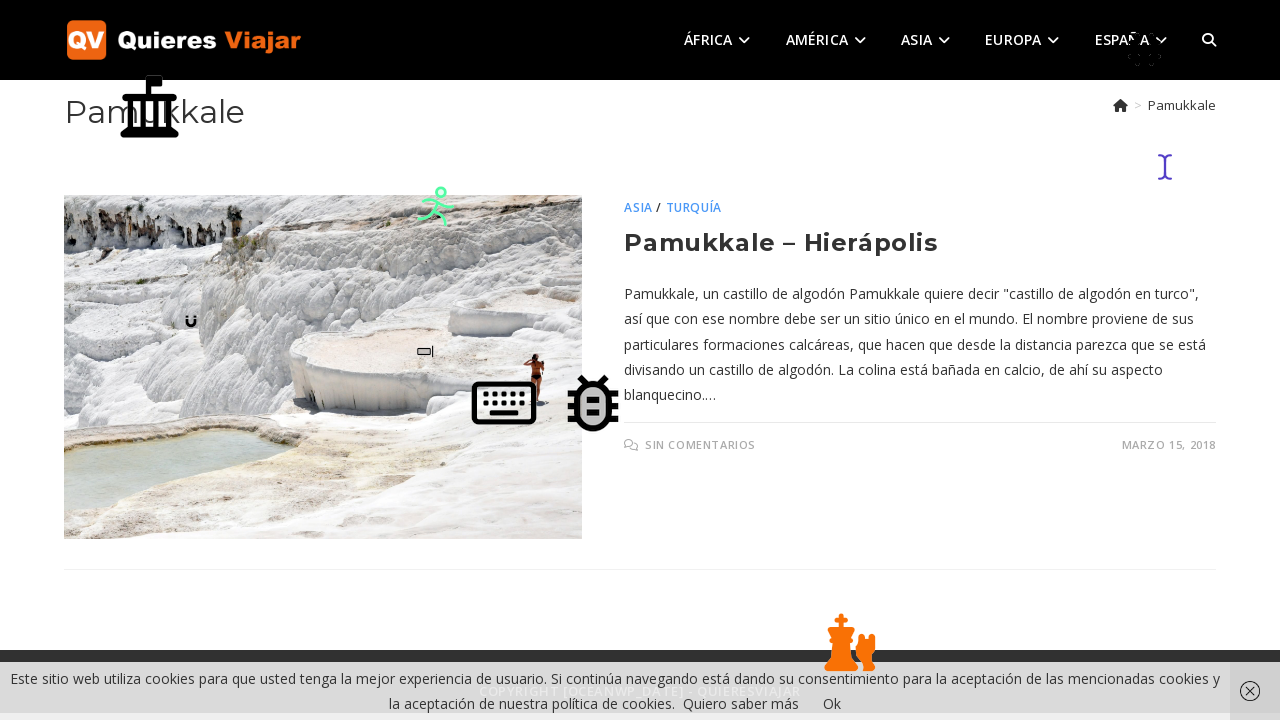 This screenshot has height=720, width=1280. Describe the element at coordinates (1165, 167) in the screenshot. I see `indicates an active text input field` at that location.